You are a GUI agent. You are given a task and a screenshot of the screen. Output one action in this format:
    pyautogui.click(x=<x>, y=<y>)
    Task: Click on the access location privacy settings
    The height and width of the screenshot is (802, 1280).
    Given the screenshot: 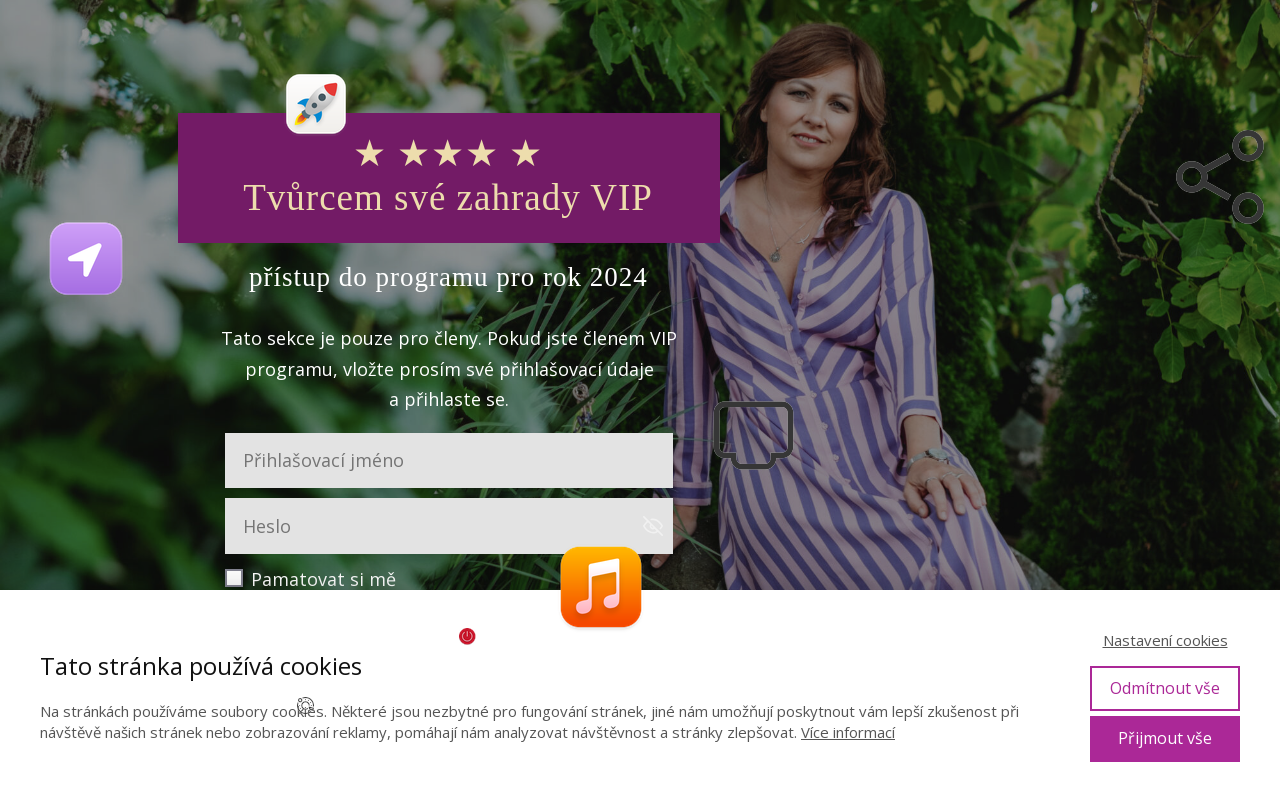 What is the action you would take?
    pyautogui.click(x=86, y=260)
    